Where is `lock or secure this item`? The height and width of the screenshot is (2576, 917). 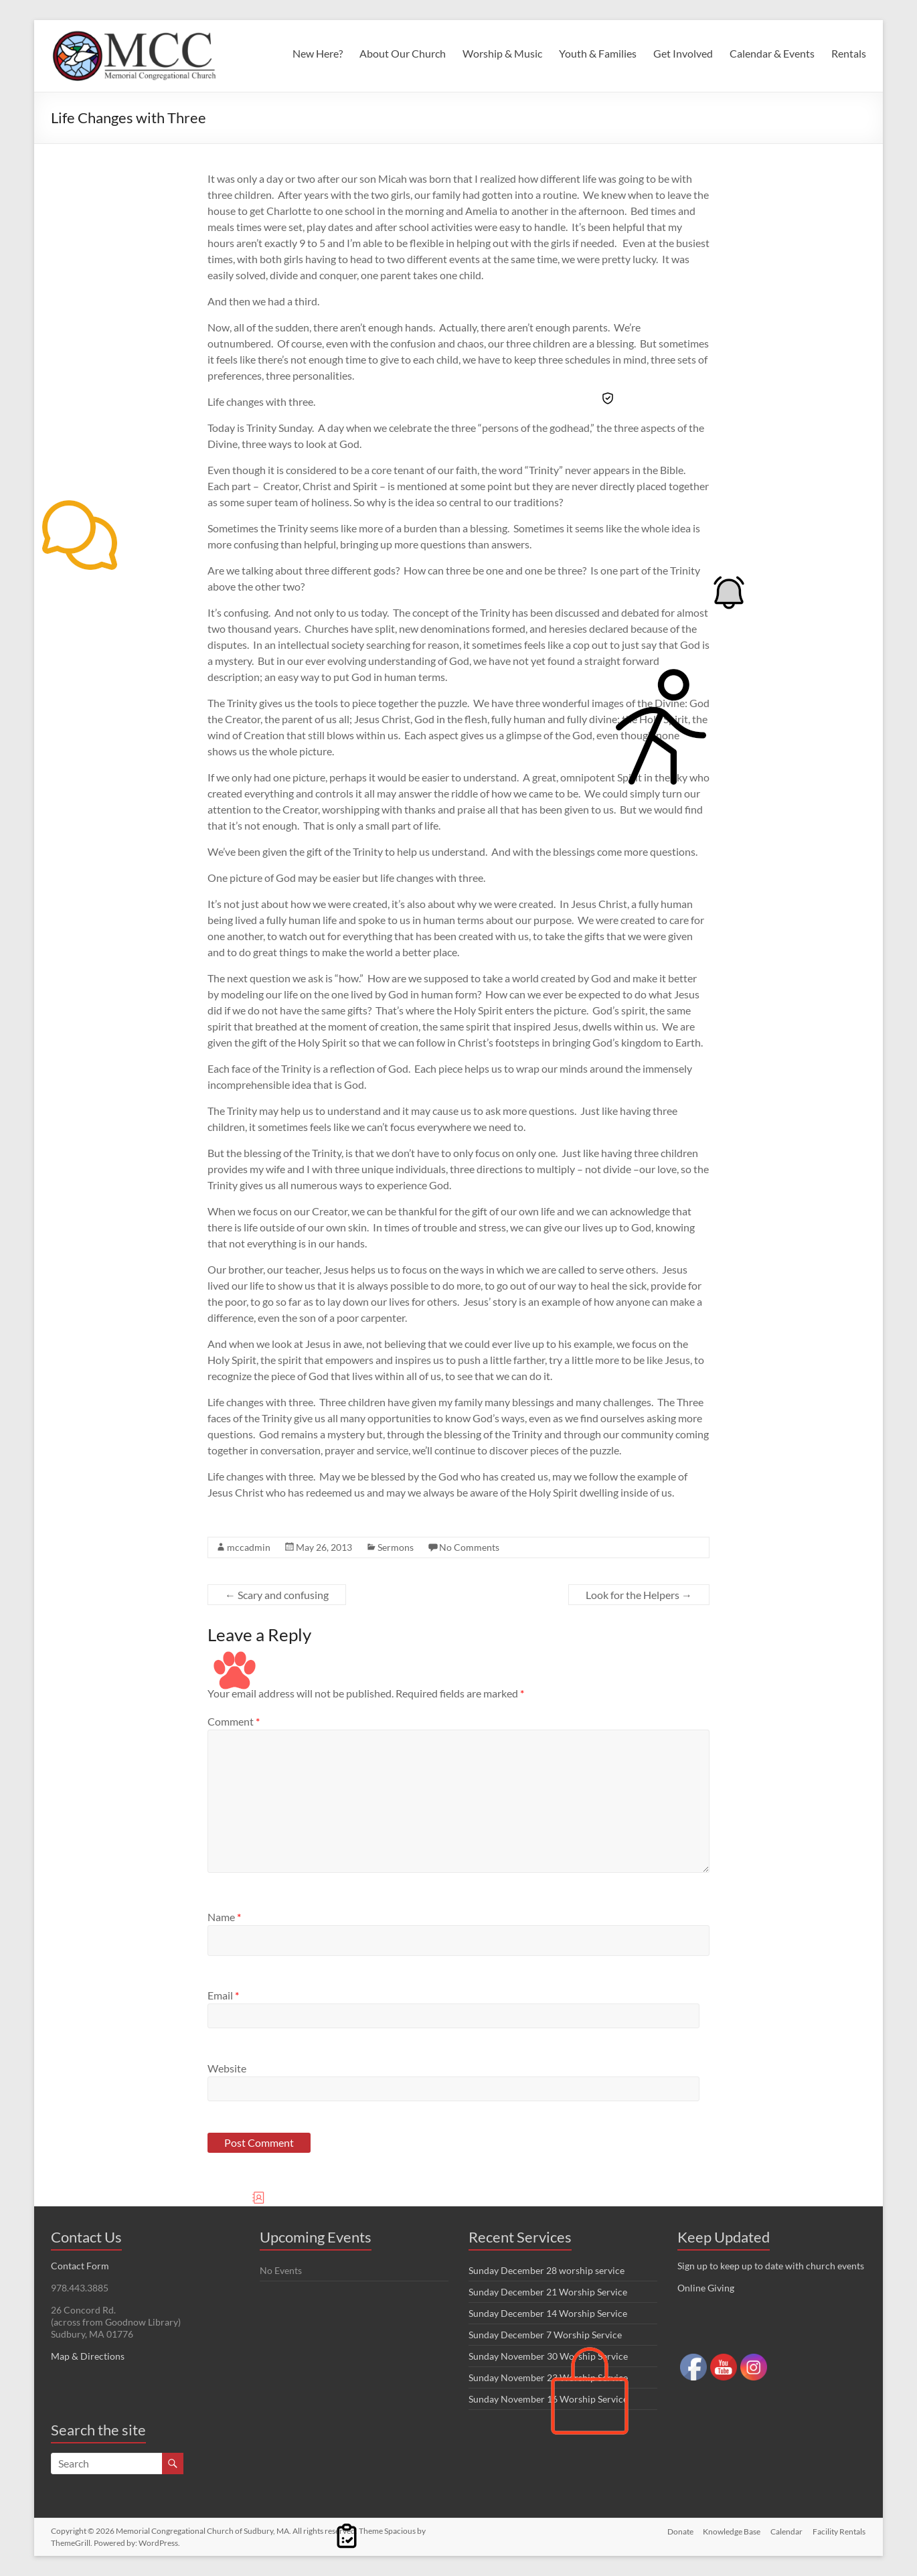
lock or secure this item is located at coordinates (590, 2396).